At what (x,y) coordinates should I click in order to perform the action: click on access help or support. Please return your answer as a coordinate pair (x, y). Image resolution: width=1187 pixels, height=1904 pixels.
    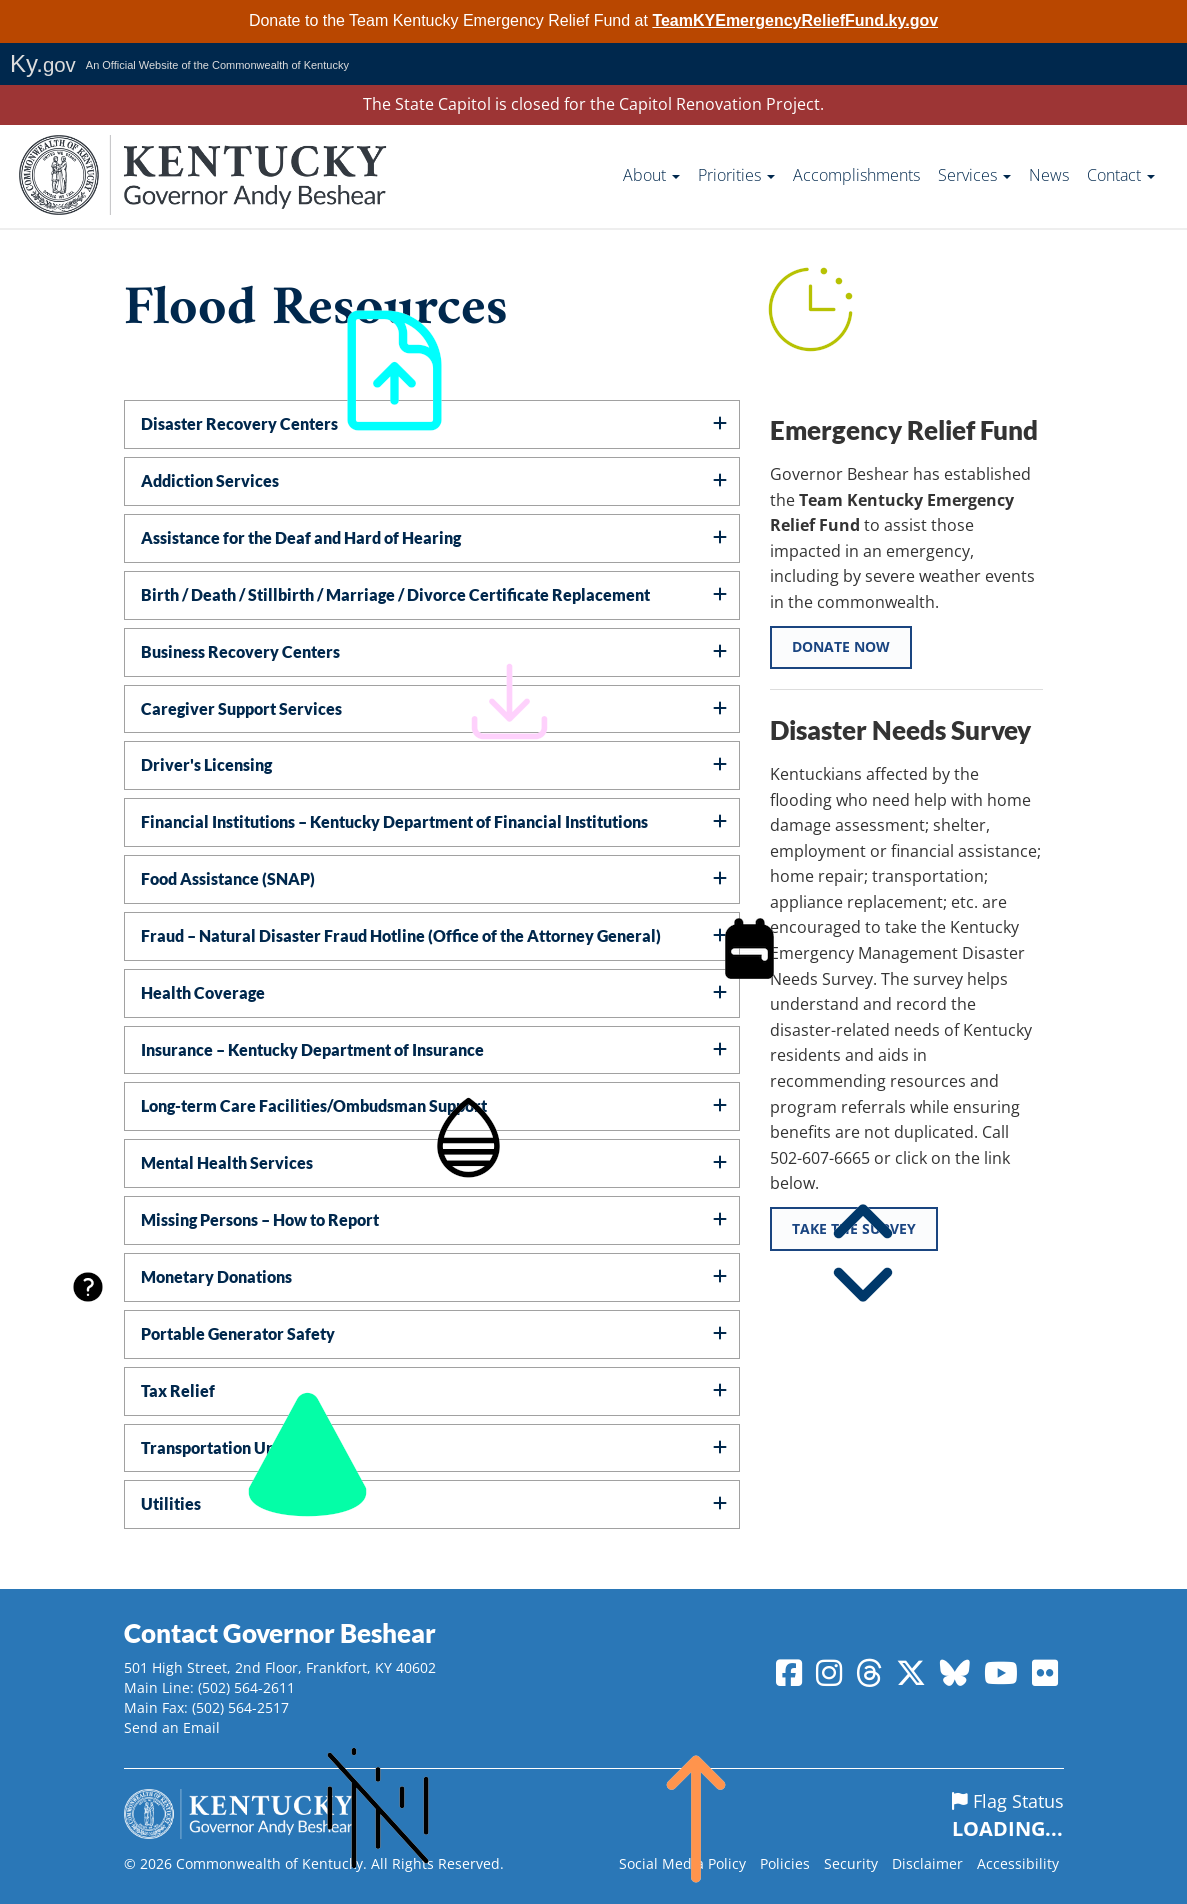
    Looking at the image, I should click on (88, 1287).